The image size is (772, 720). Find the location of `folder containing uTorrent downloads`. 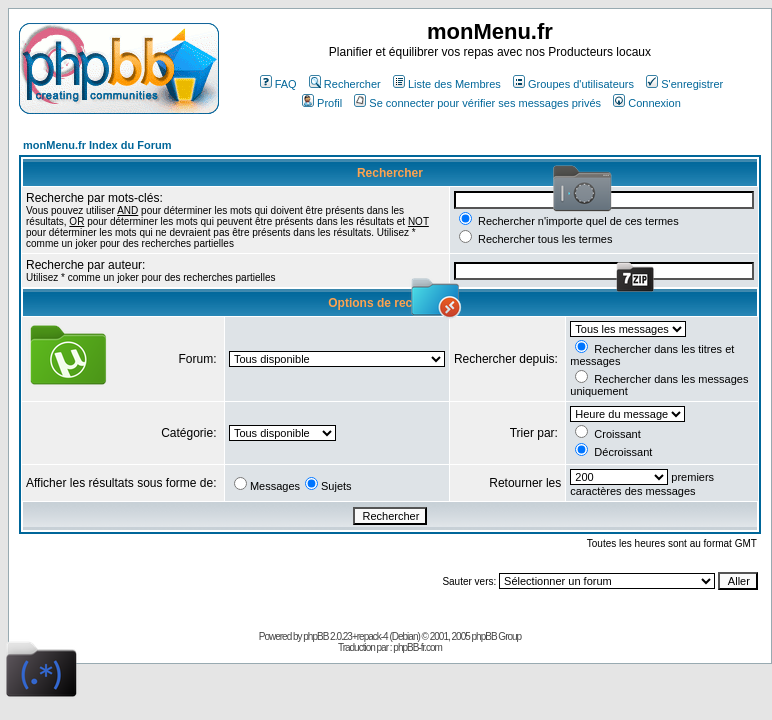

folder containing uTorrent downloads is located at coordinates (68, 357).